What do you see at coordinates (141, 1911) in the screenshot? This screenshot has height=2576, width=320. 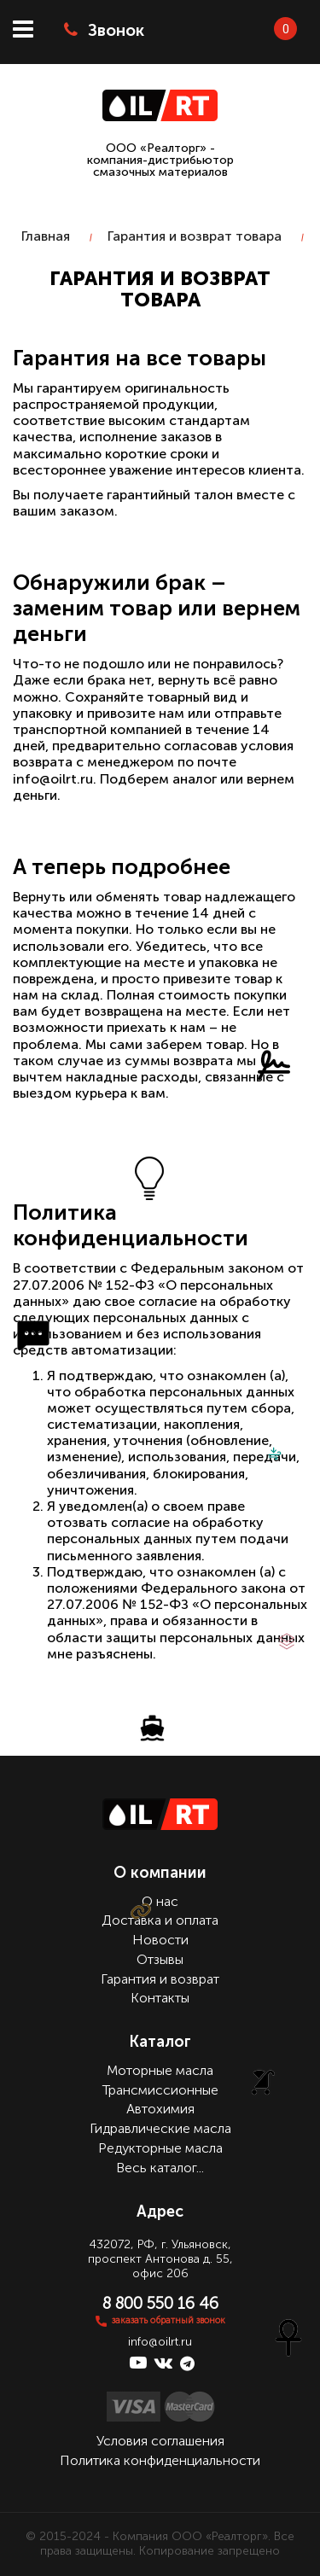 I see `copy or share a link` at bounding box center [141, 1911].